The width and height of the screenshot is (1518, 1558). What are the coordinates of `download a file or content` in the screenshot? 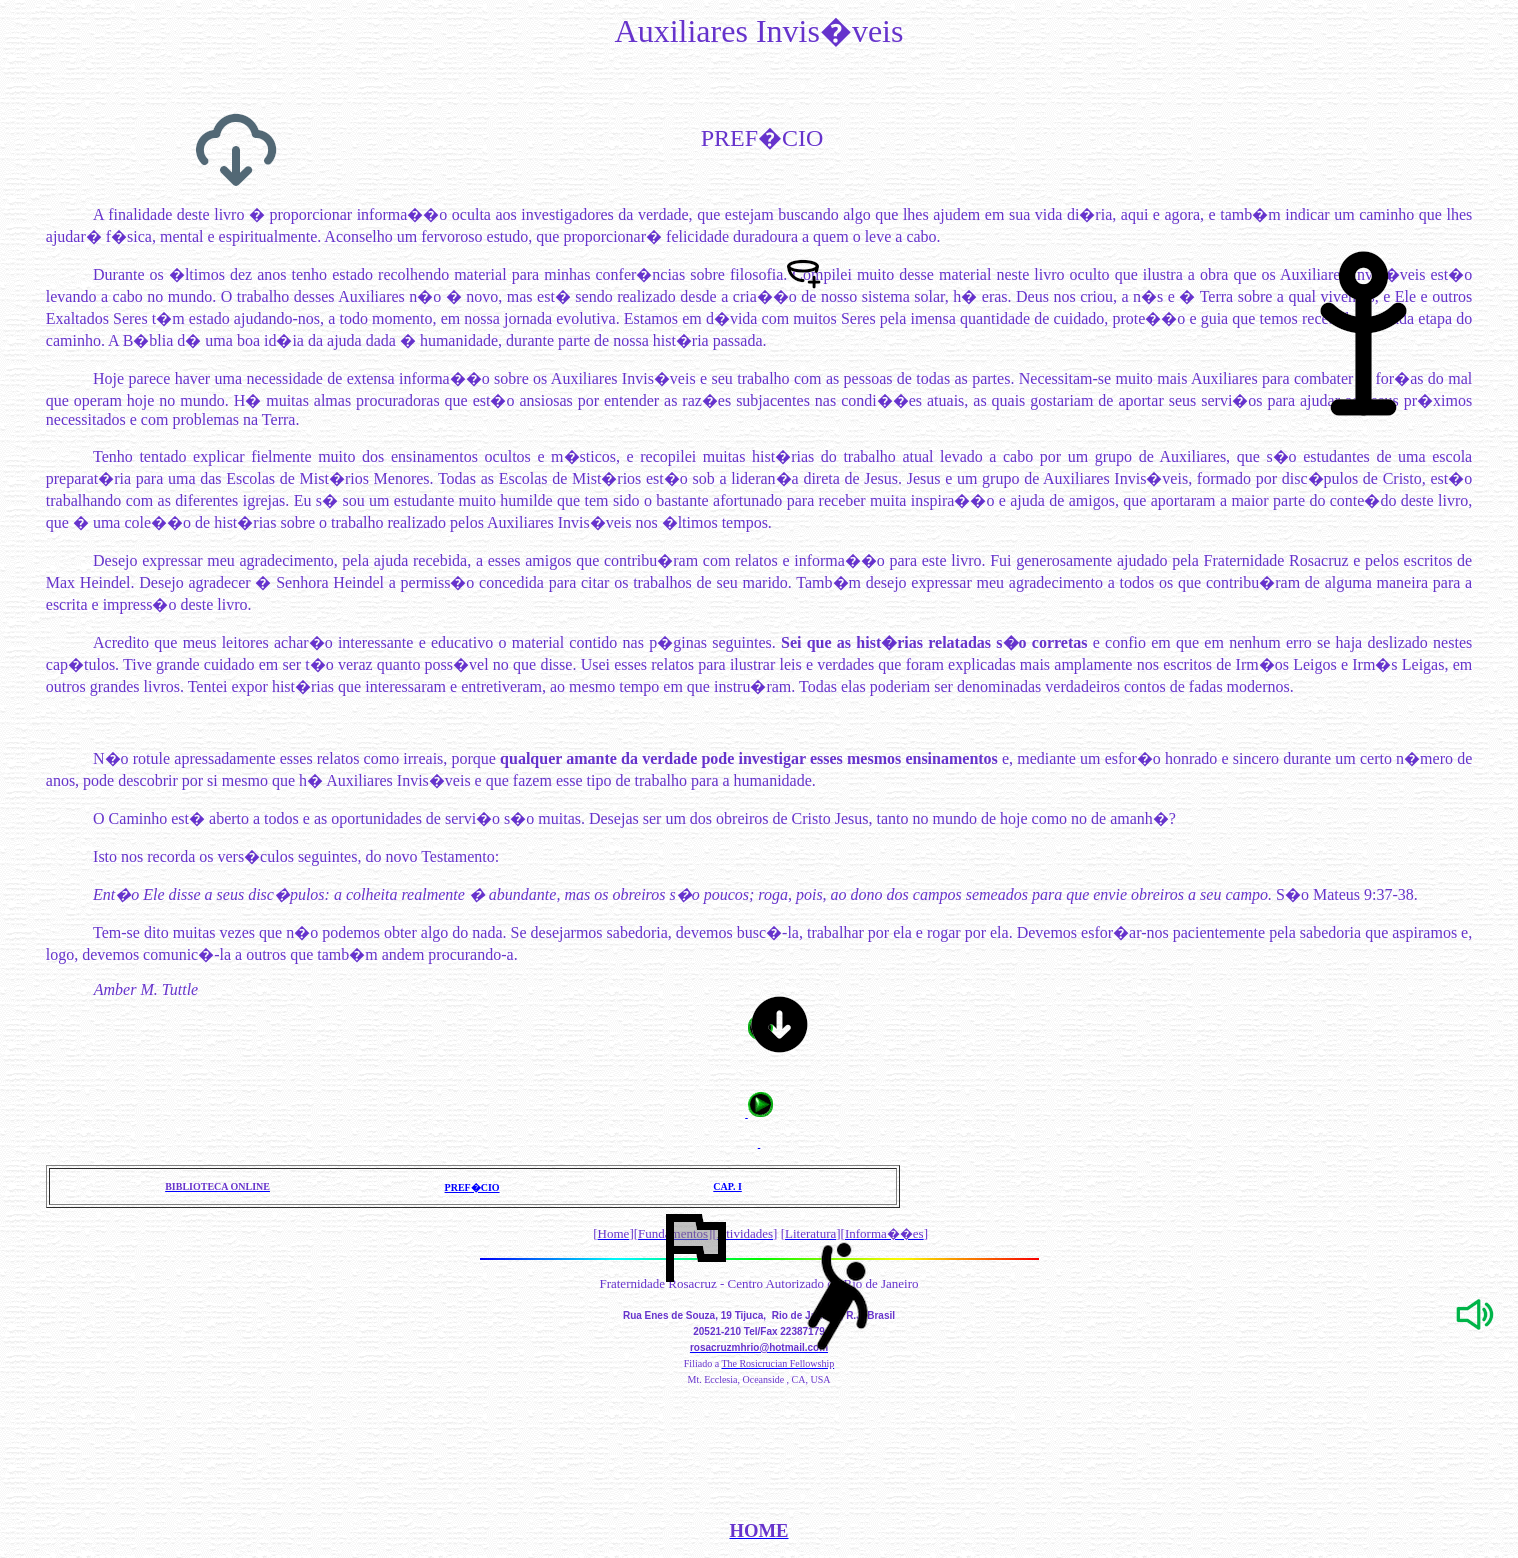 It's located at (779, 1024).